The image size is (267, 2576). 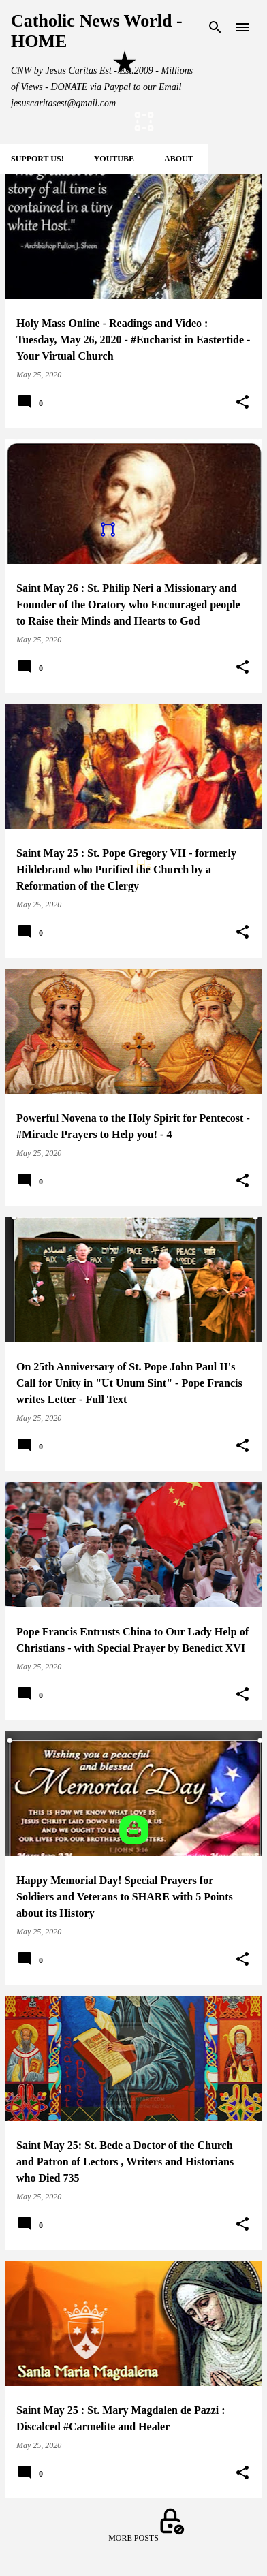 I want to click on adjust transformation anchor point, so click(x=144, y=121).